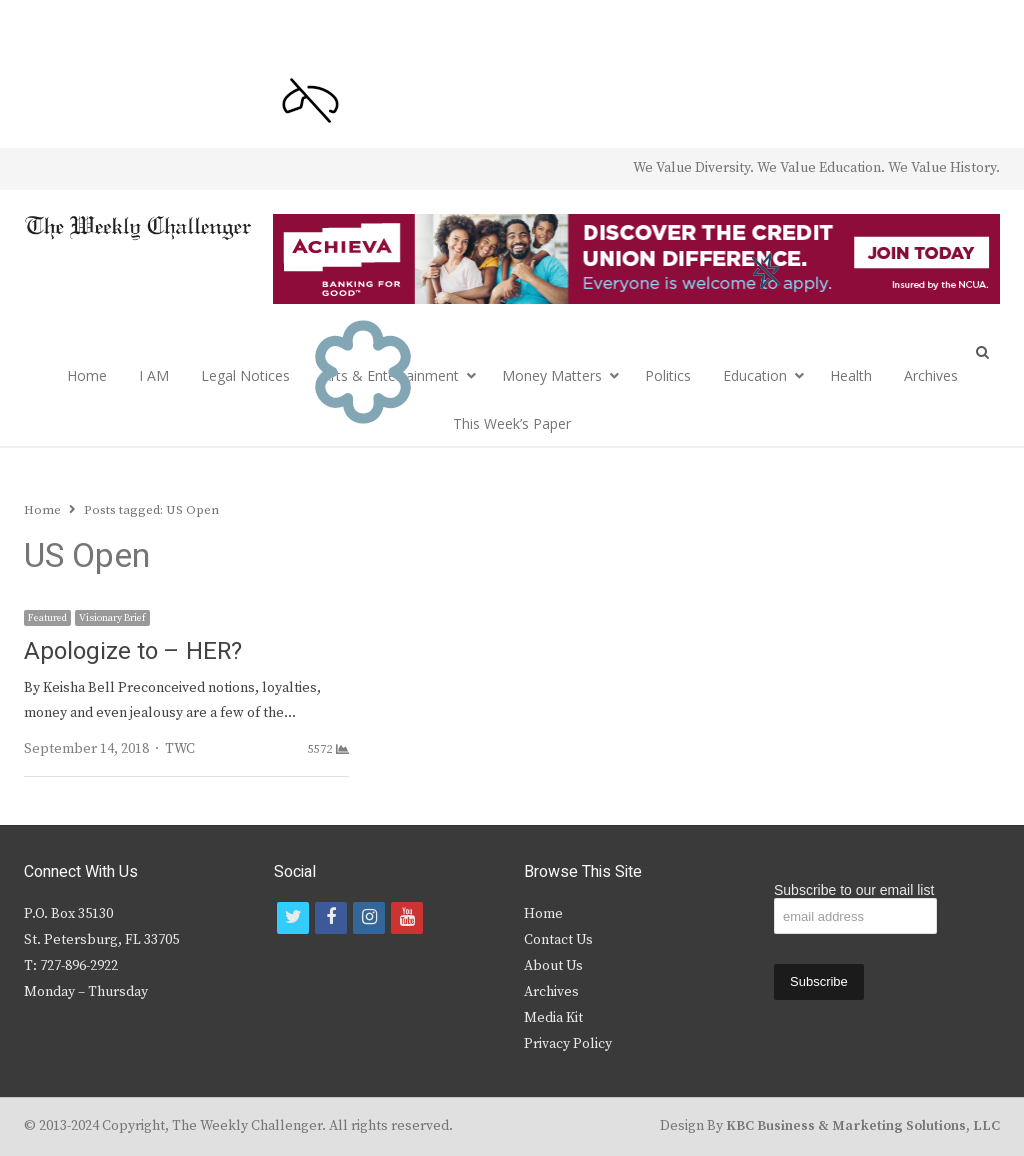 The image size is (1024, 1156). Describe the element at coordinates (364, 372) in the screenshot. I see `indicates a michelin star rating or award` at that location.